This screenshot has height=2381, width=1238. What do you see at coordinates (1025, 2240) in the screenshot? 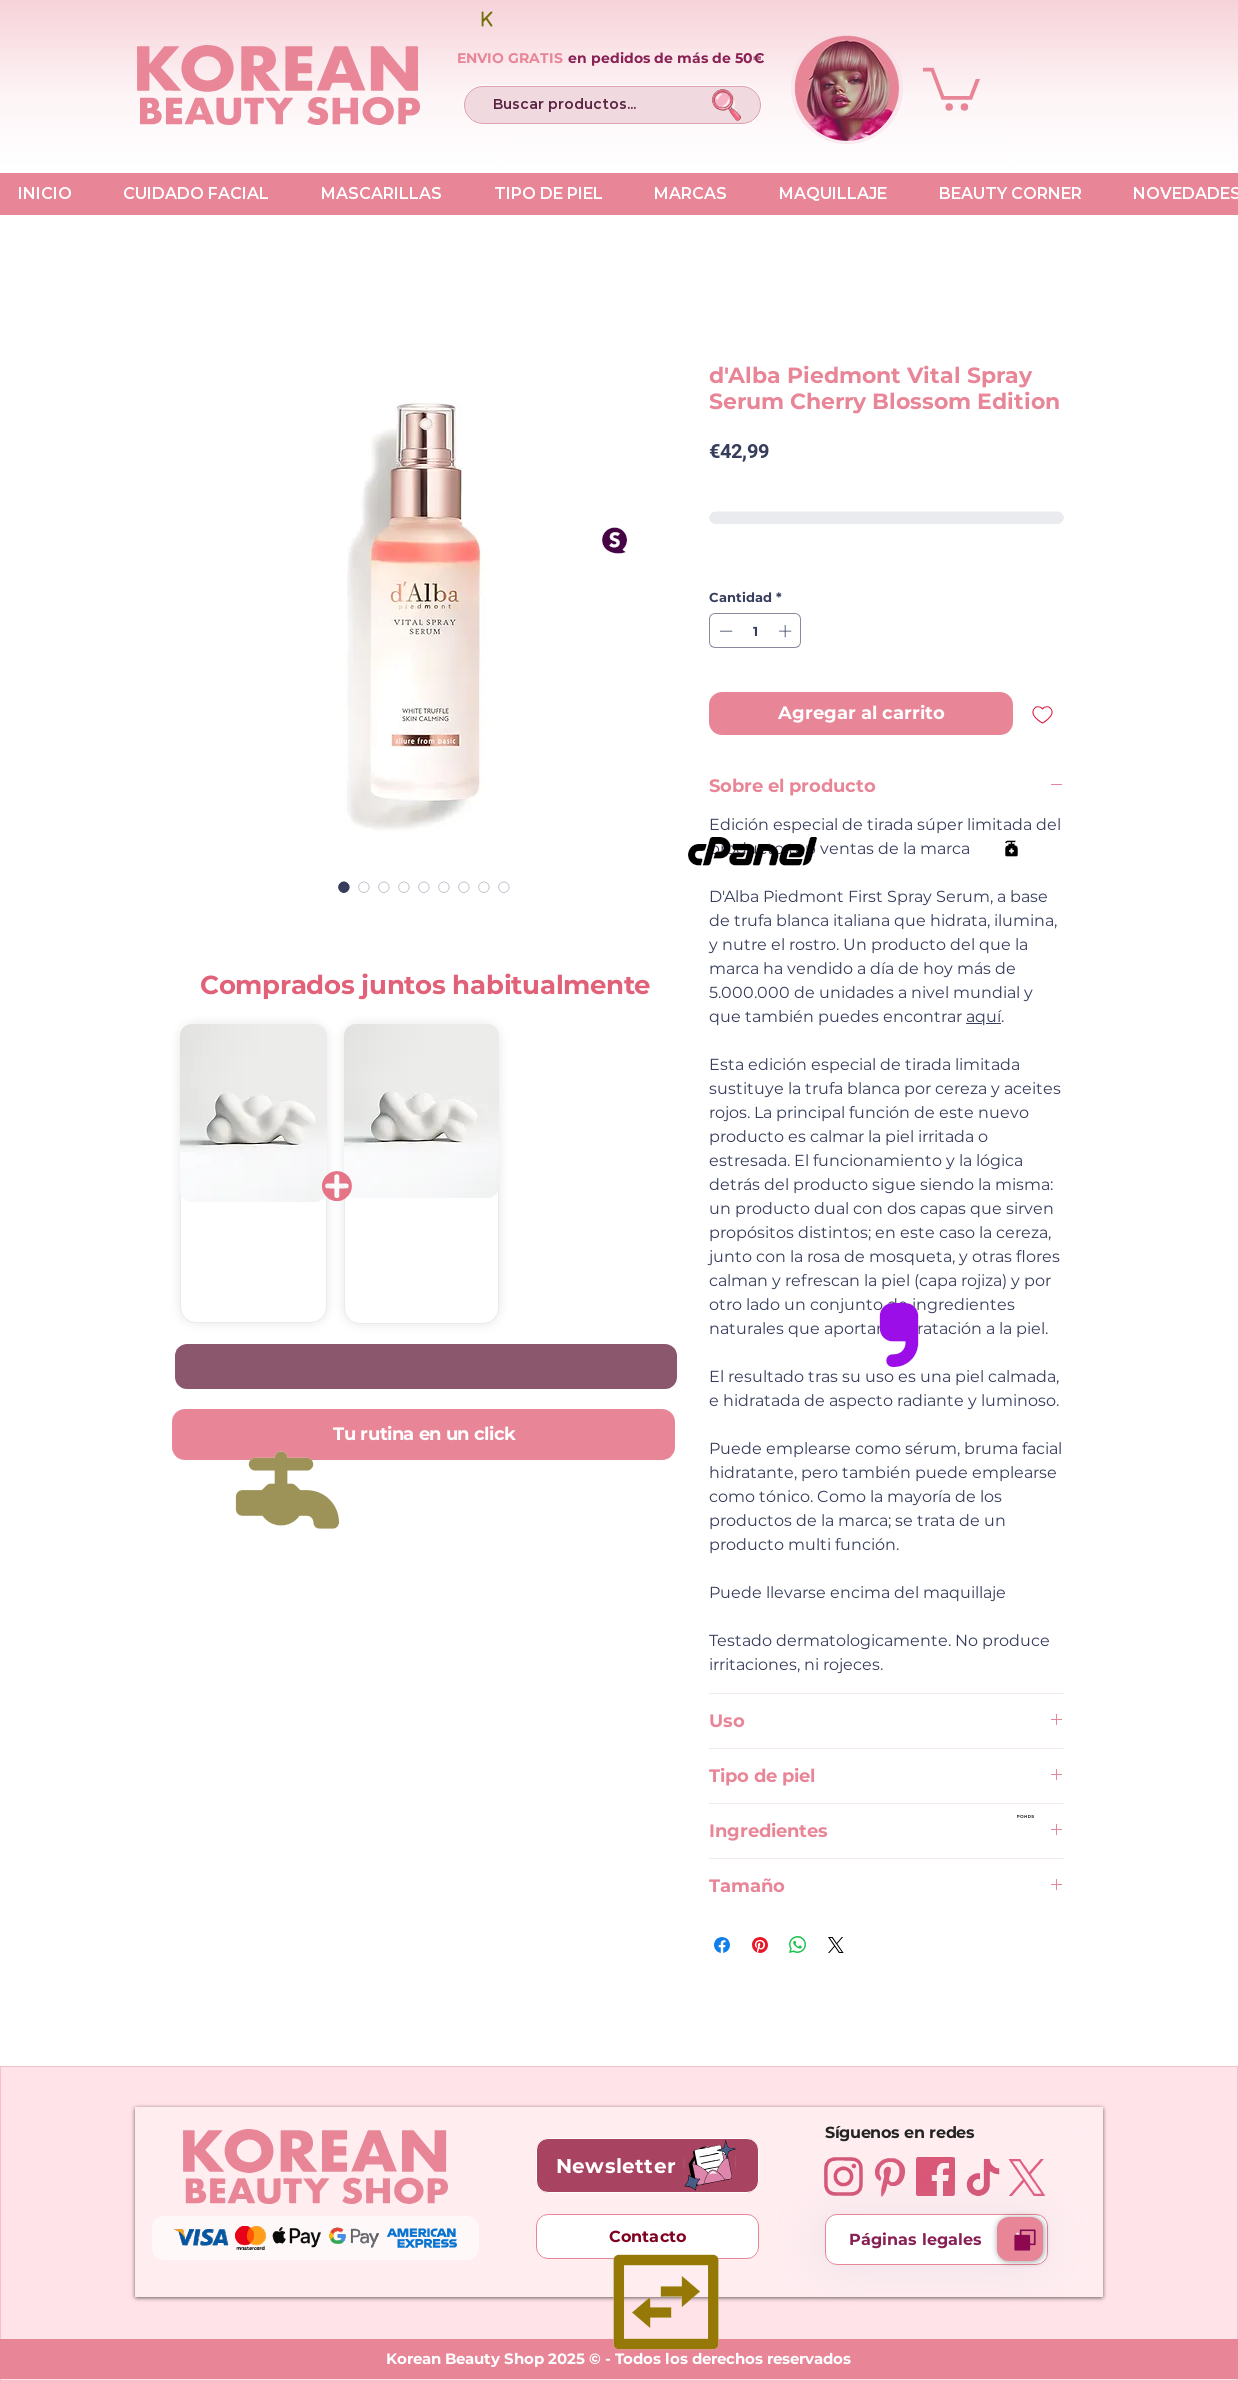
I see `select multiple items` at bounding box center [1025, 2240].